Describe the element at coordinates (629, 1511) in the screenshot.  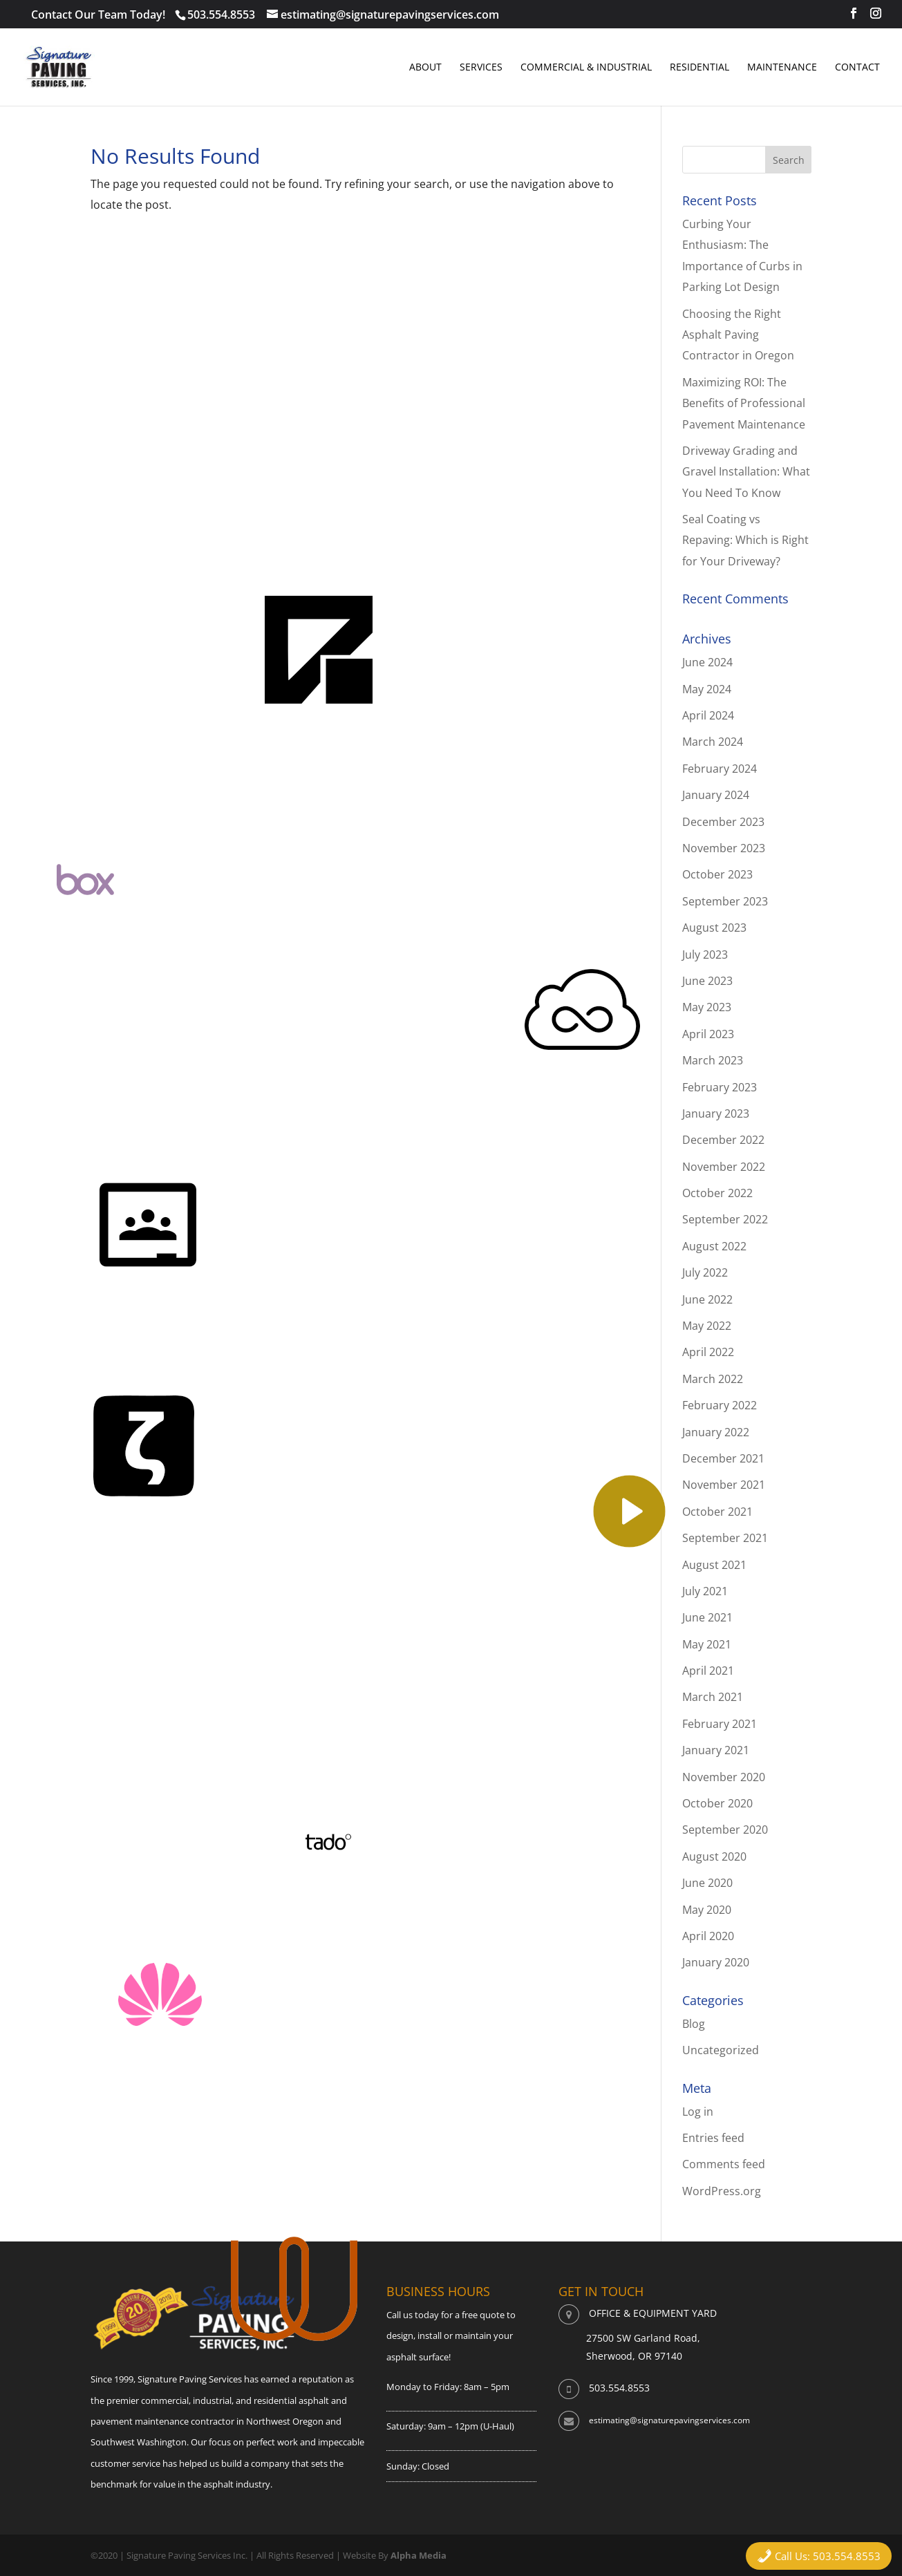
I see `play media or video content` at that location.